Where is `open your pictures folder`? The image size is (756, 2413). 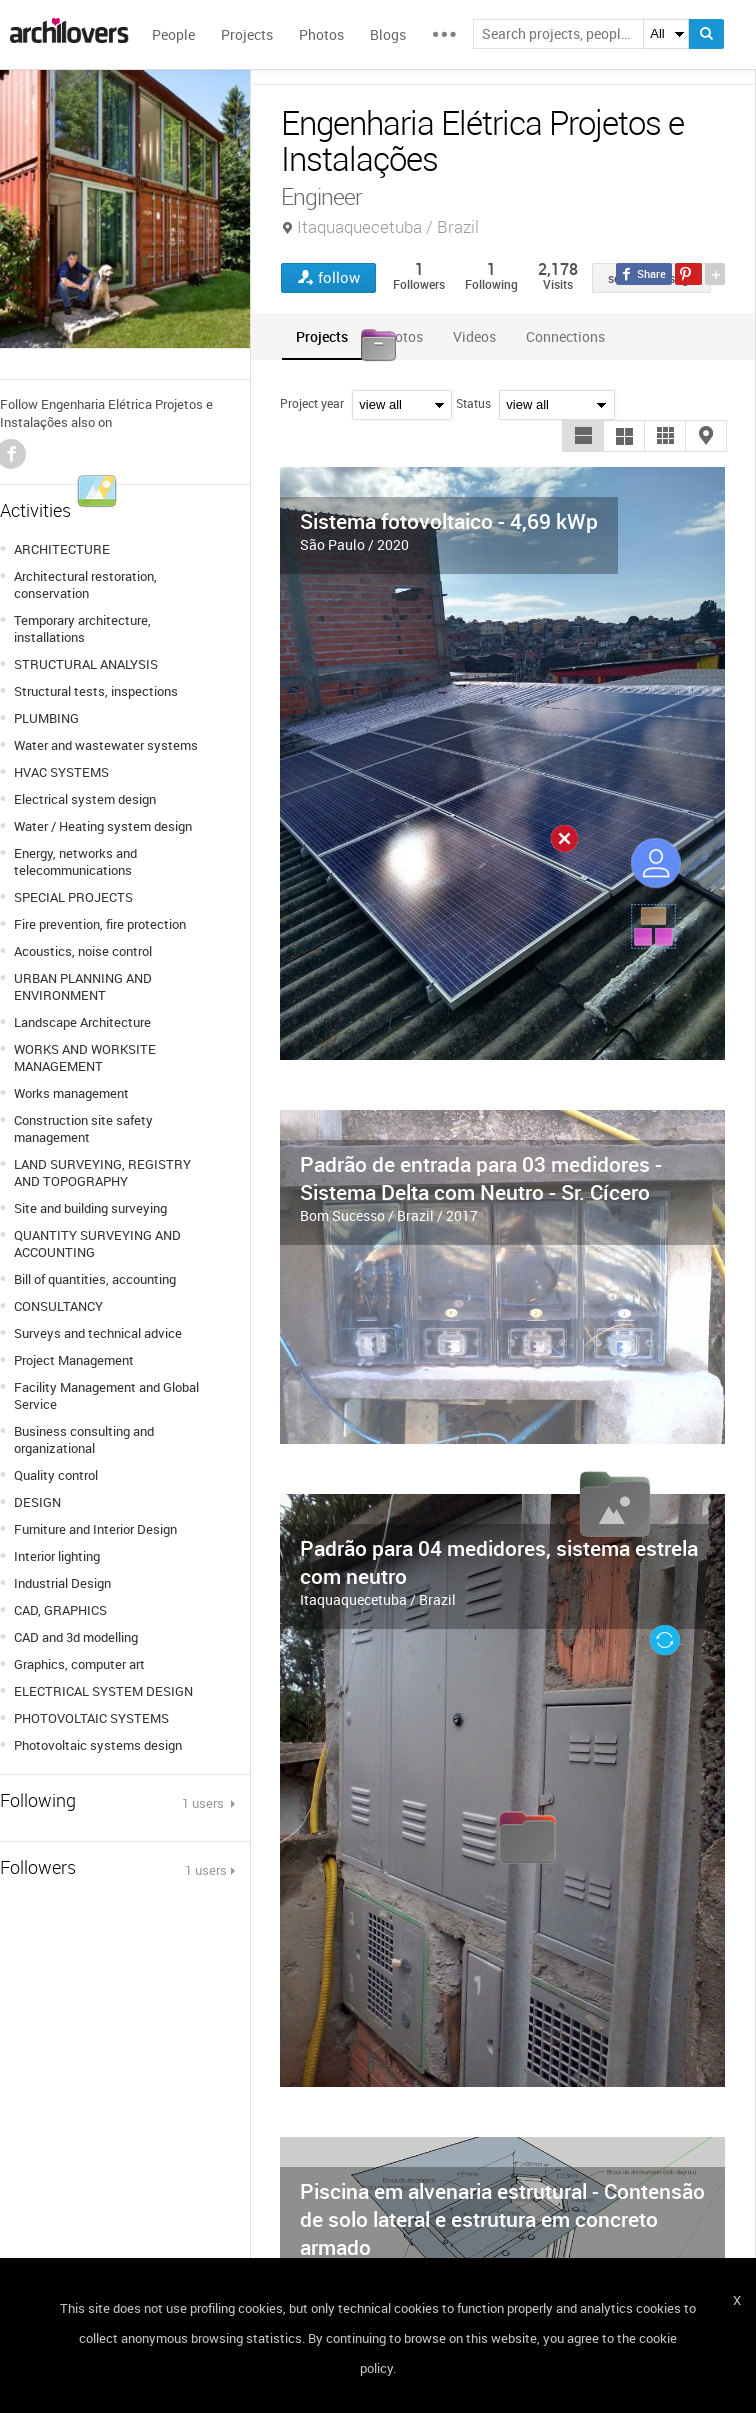 open your pictures folder is located at coordinates (615, 1504).